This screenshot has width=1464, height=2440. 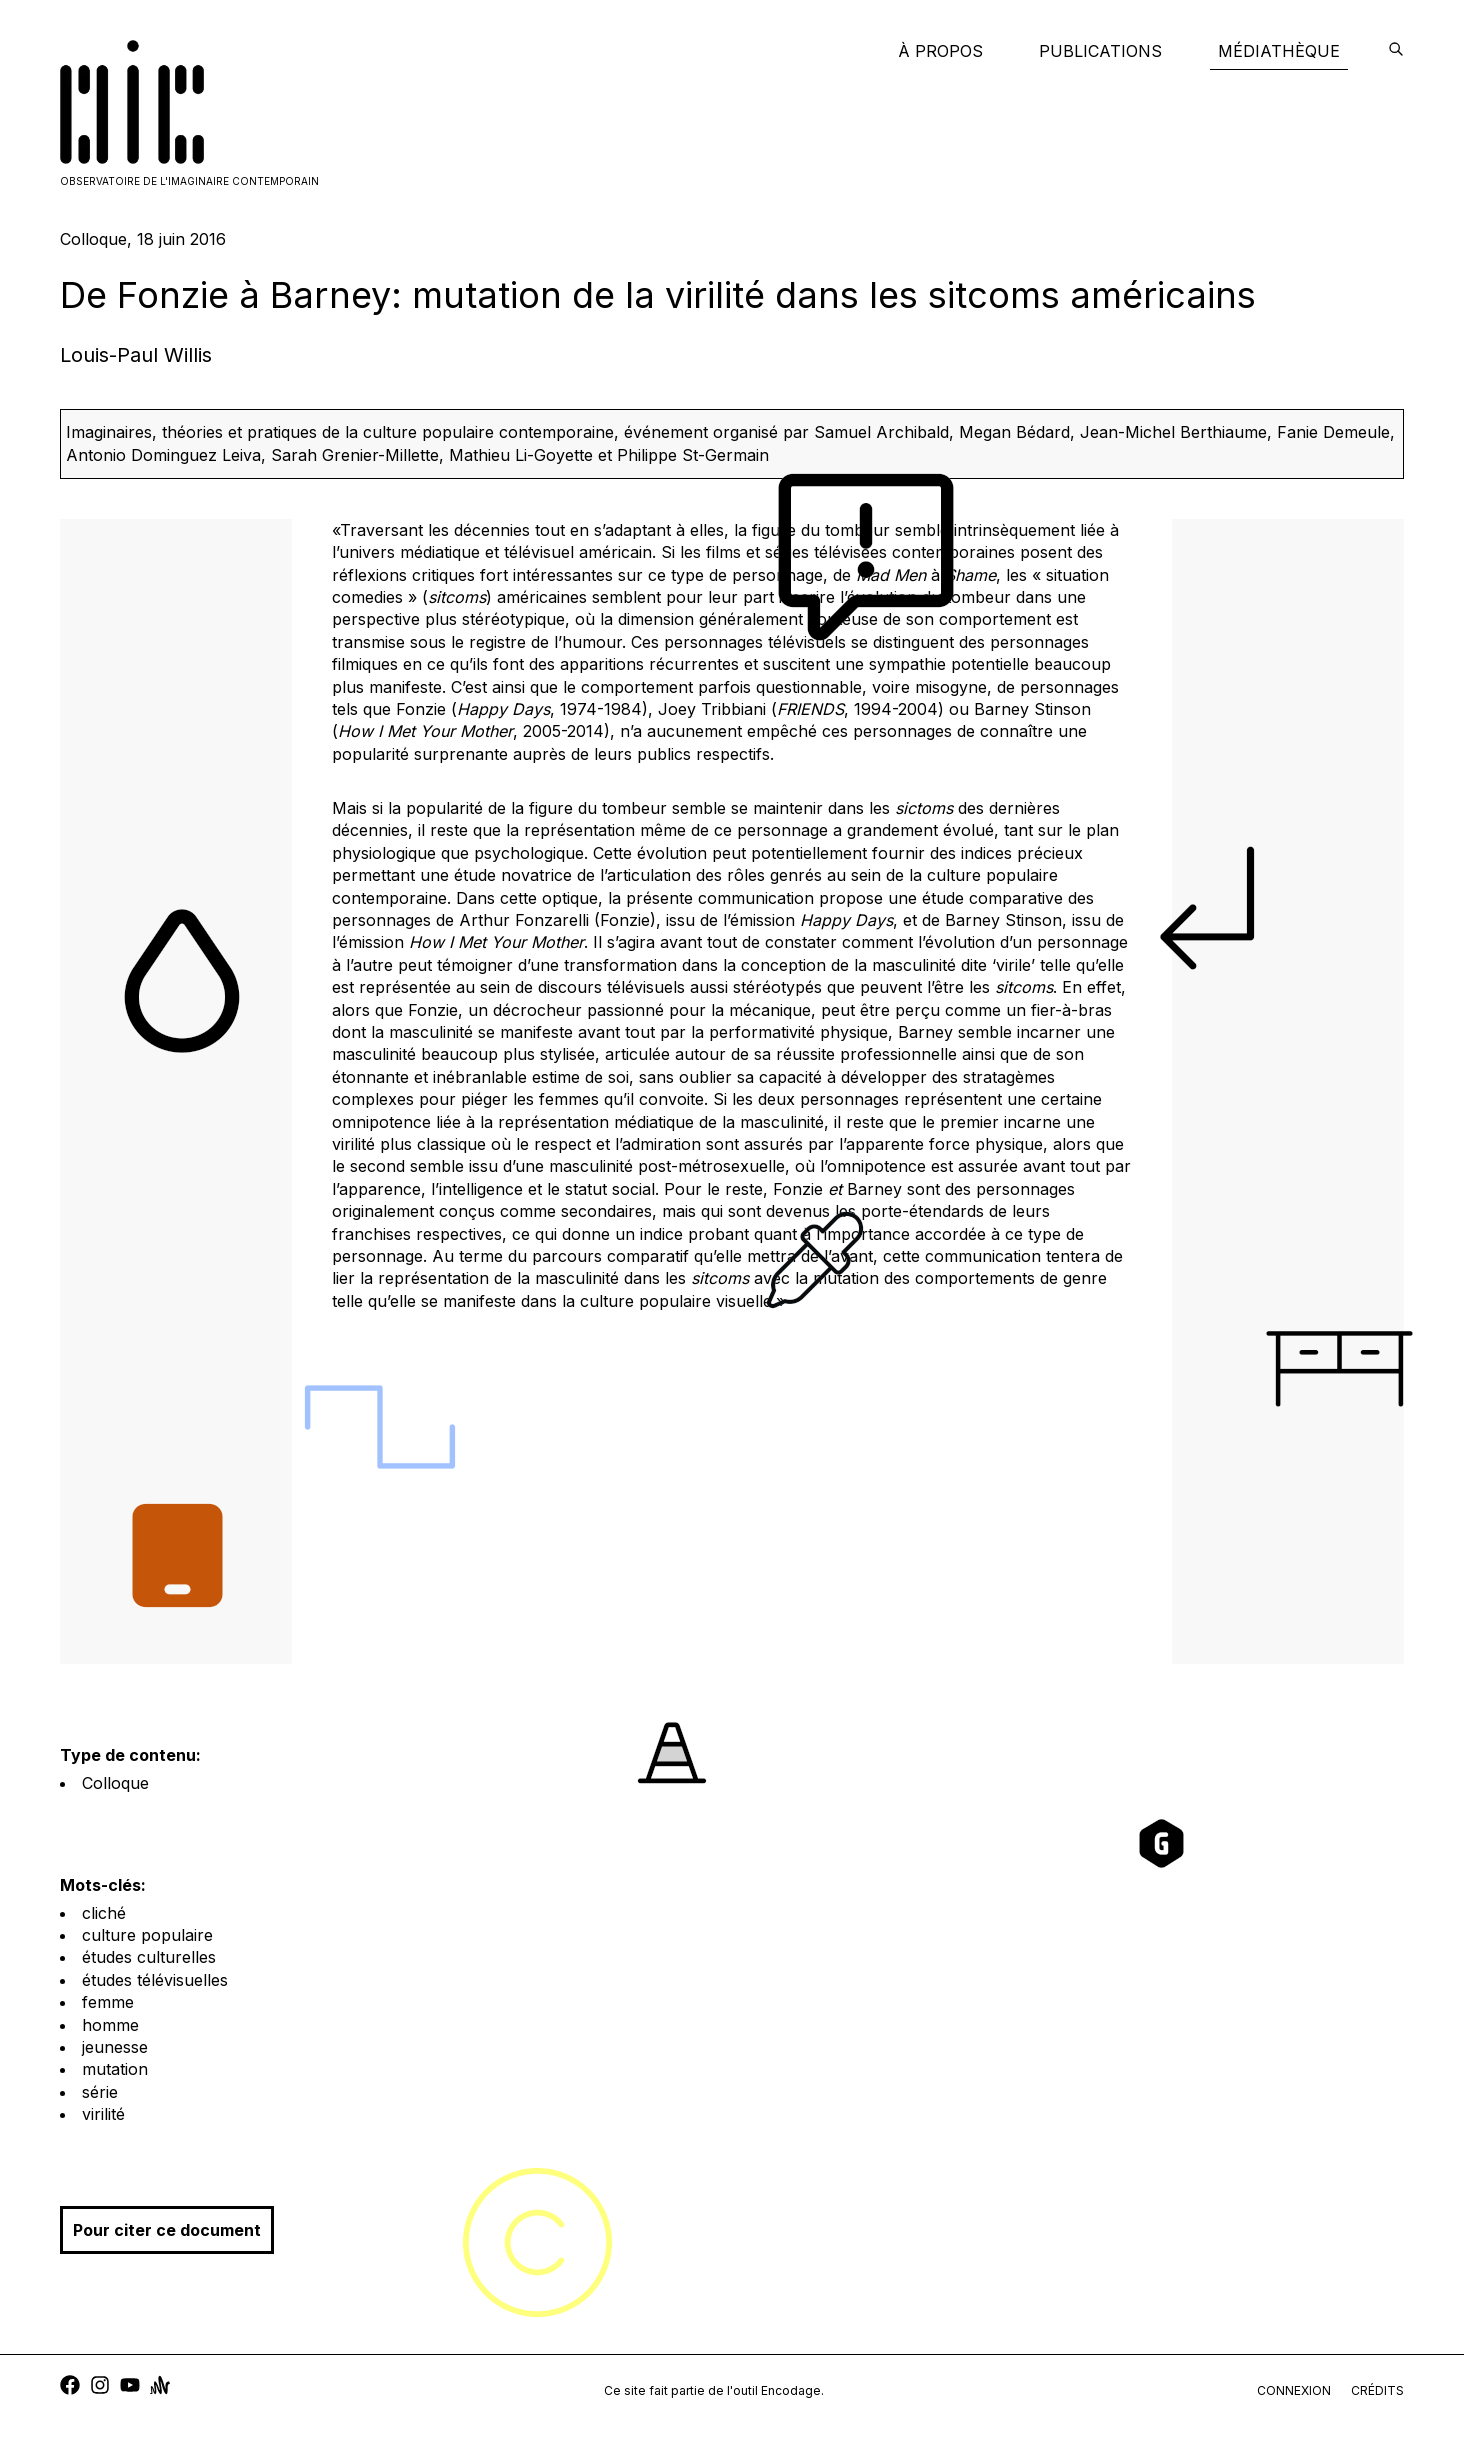 What do you see at coordinates (182, 981) in the screenshot?
I see `adjust water or hydration settings` at bounding box center [182, 981].